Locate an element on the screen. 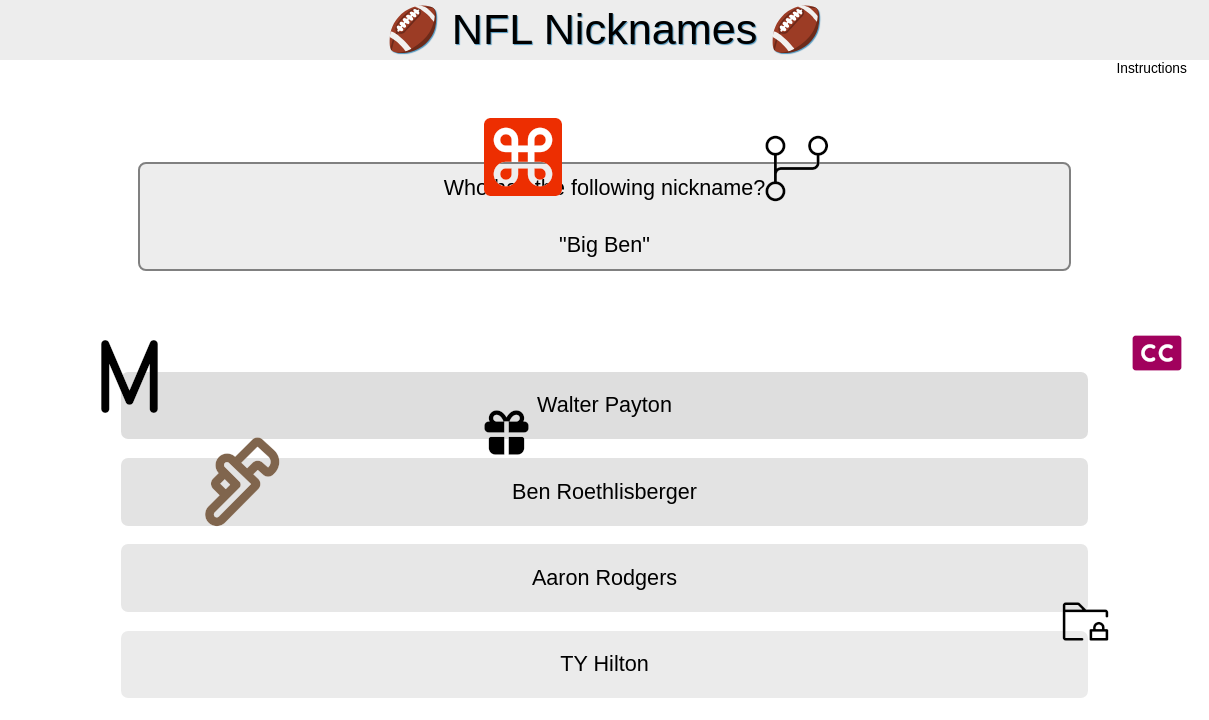  command key modifier for keyboard shortcuts is located at coordinates (523, 157).